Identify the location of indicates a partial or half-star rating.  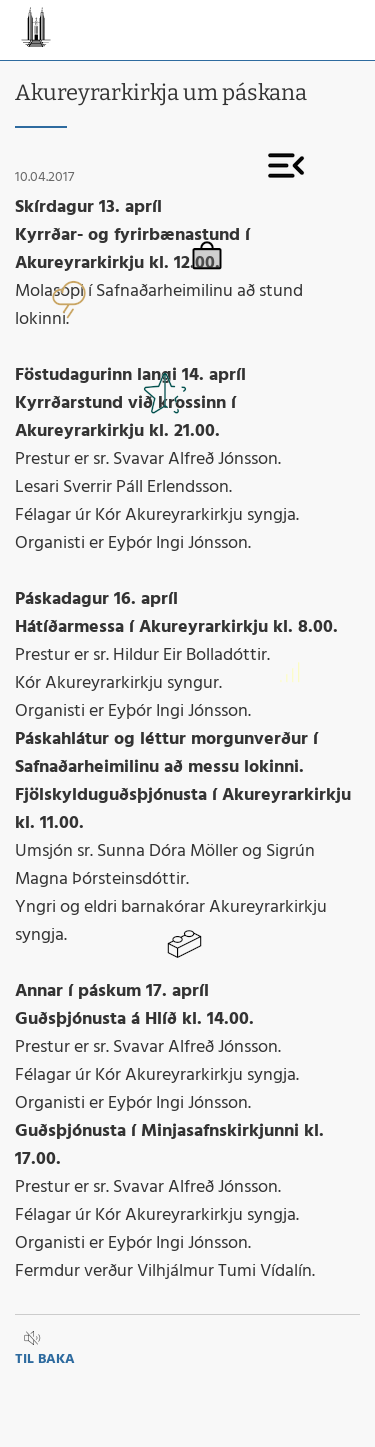
(165, 394).